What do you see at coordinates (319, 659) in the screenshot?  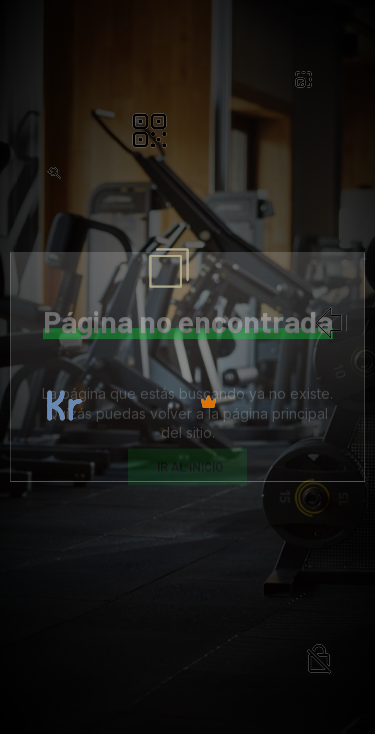 I see `indicates an unencrypted or insecure connection` at bounding box center [319, 659].